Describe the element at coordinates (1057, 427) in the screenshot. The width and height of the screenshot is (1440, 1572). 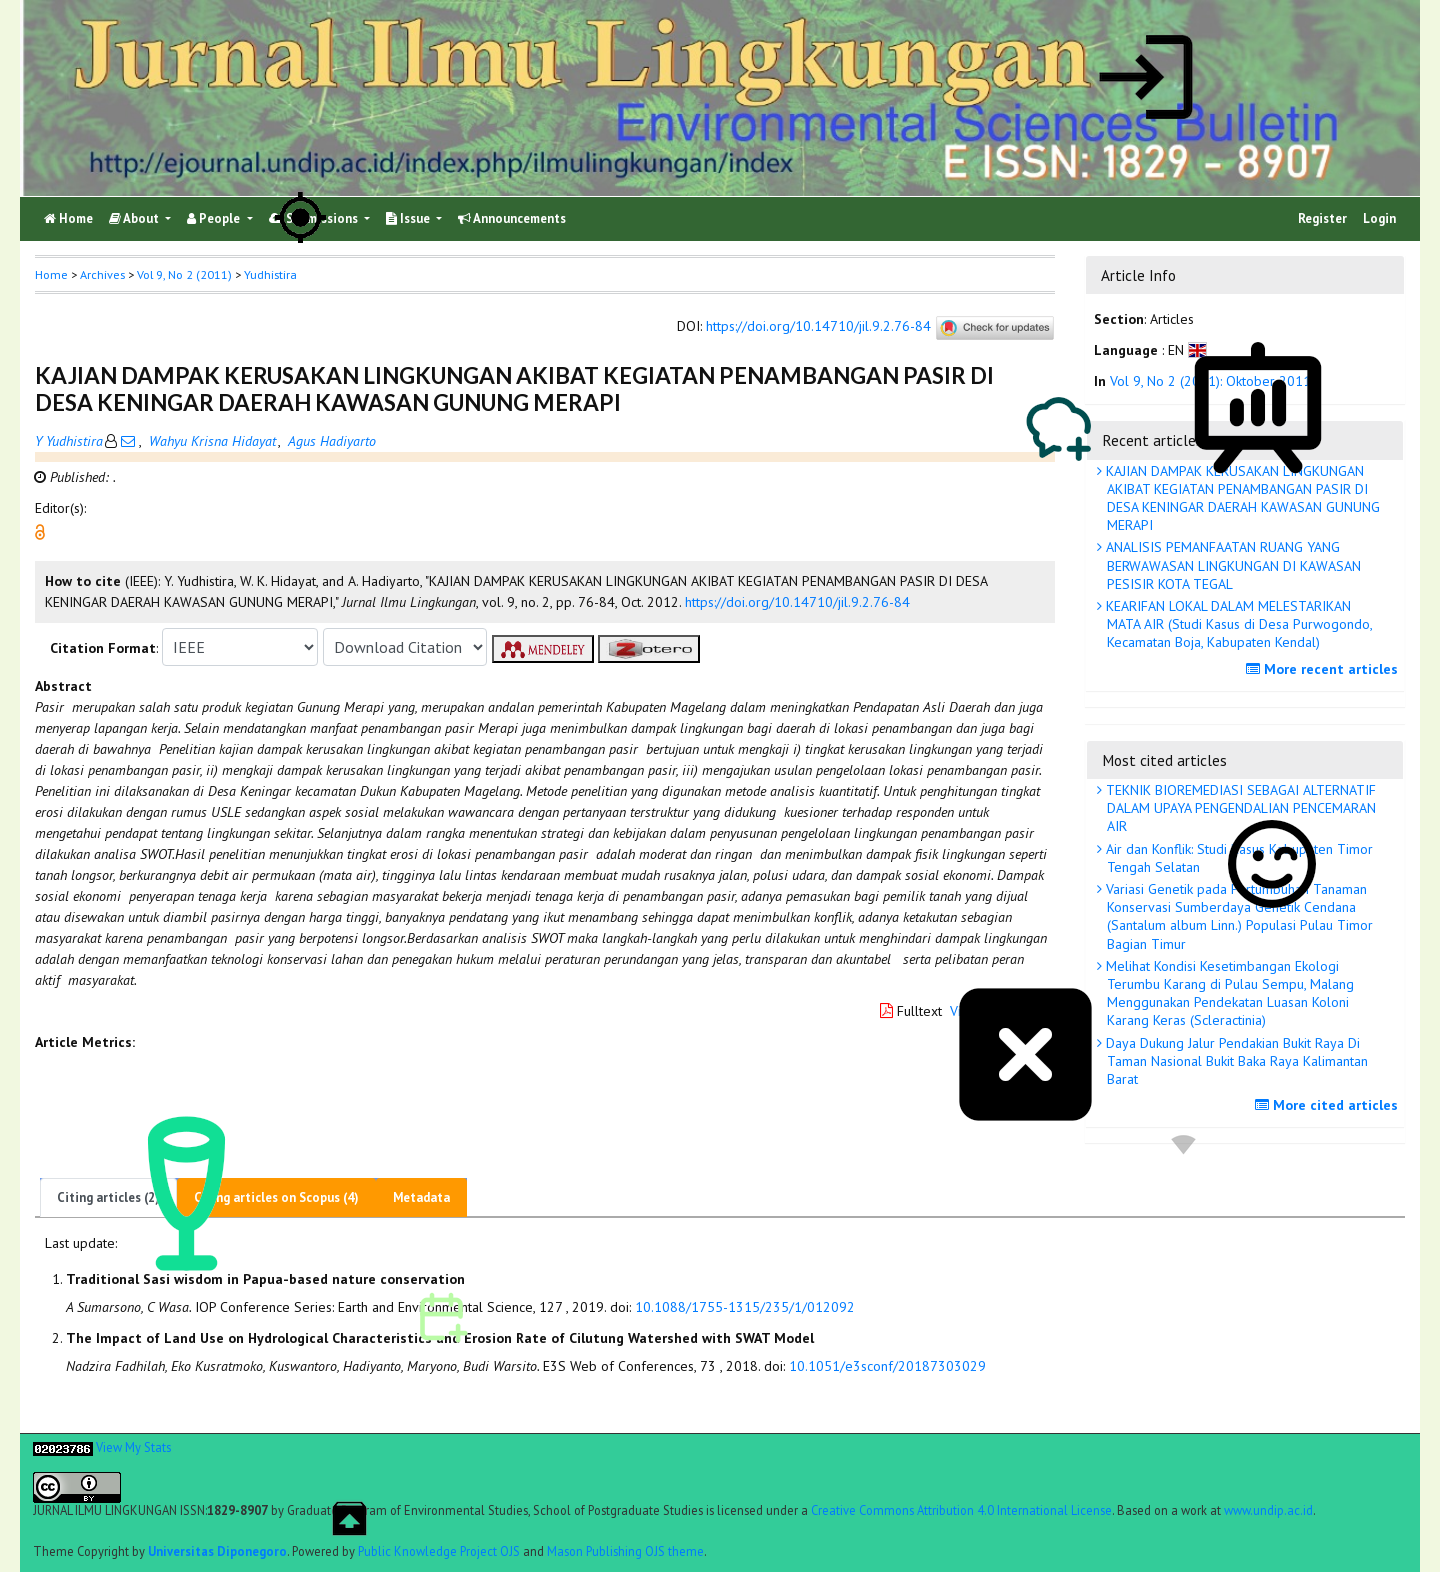
I see `start a new conversation` at that location.